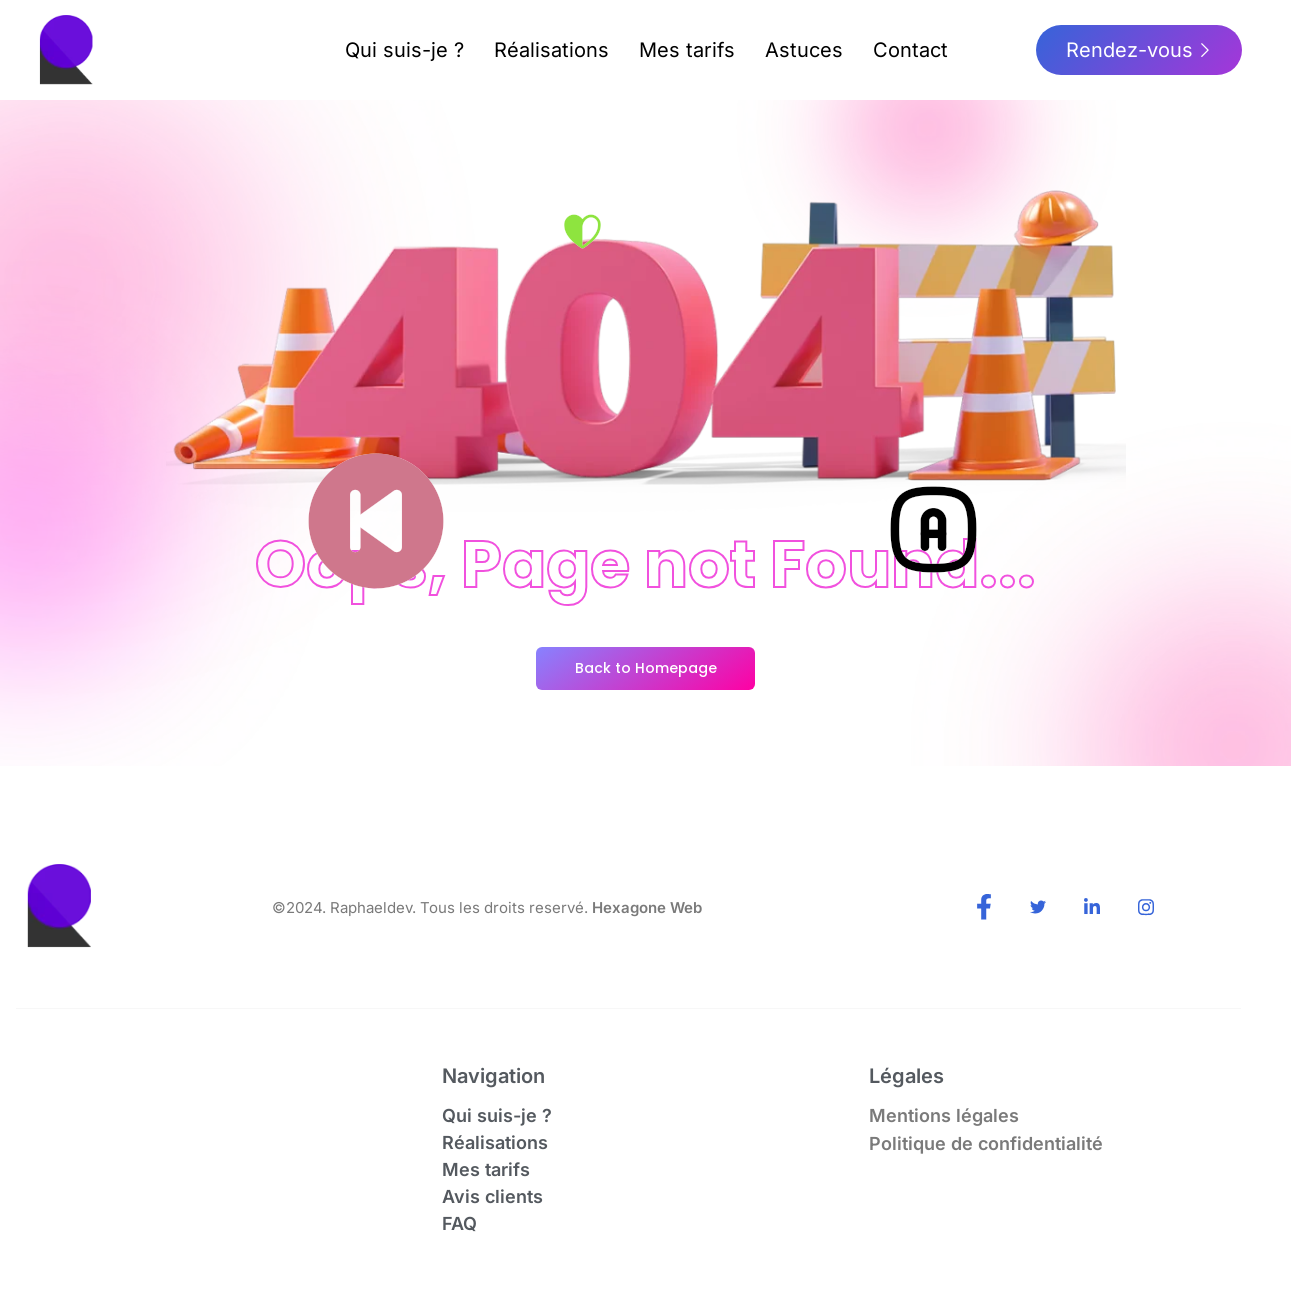 This screenshot has width=1291, height=1307. Describe the element at coordinates (376, 521) in the screenshot. I see `skip to previous track` at that location.